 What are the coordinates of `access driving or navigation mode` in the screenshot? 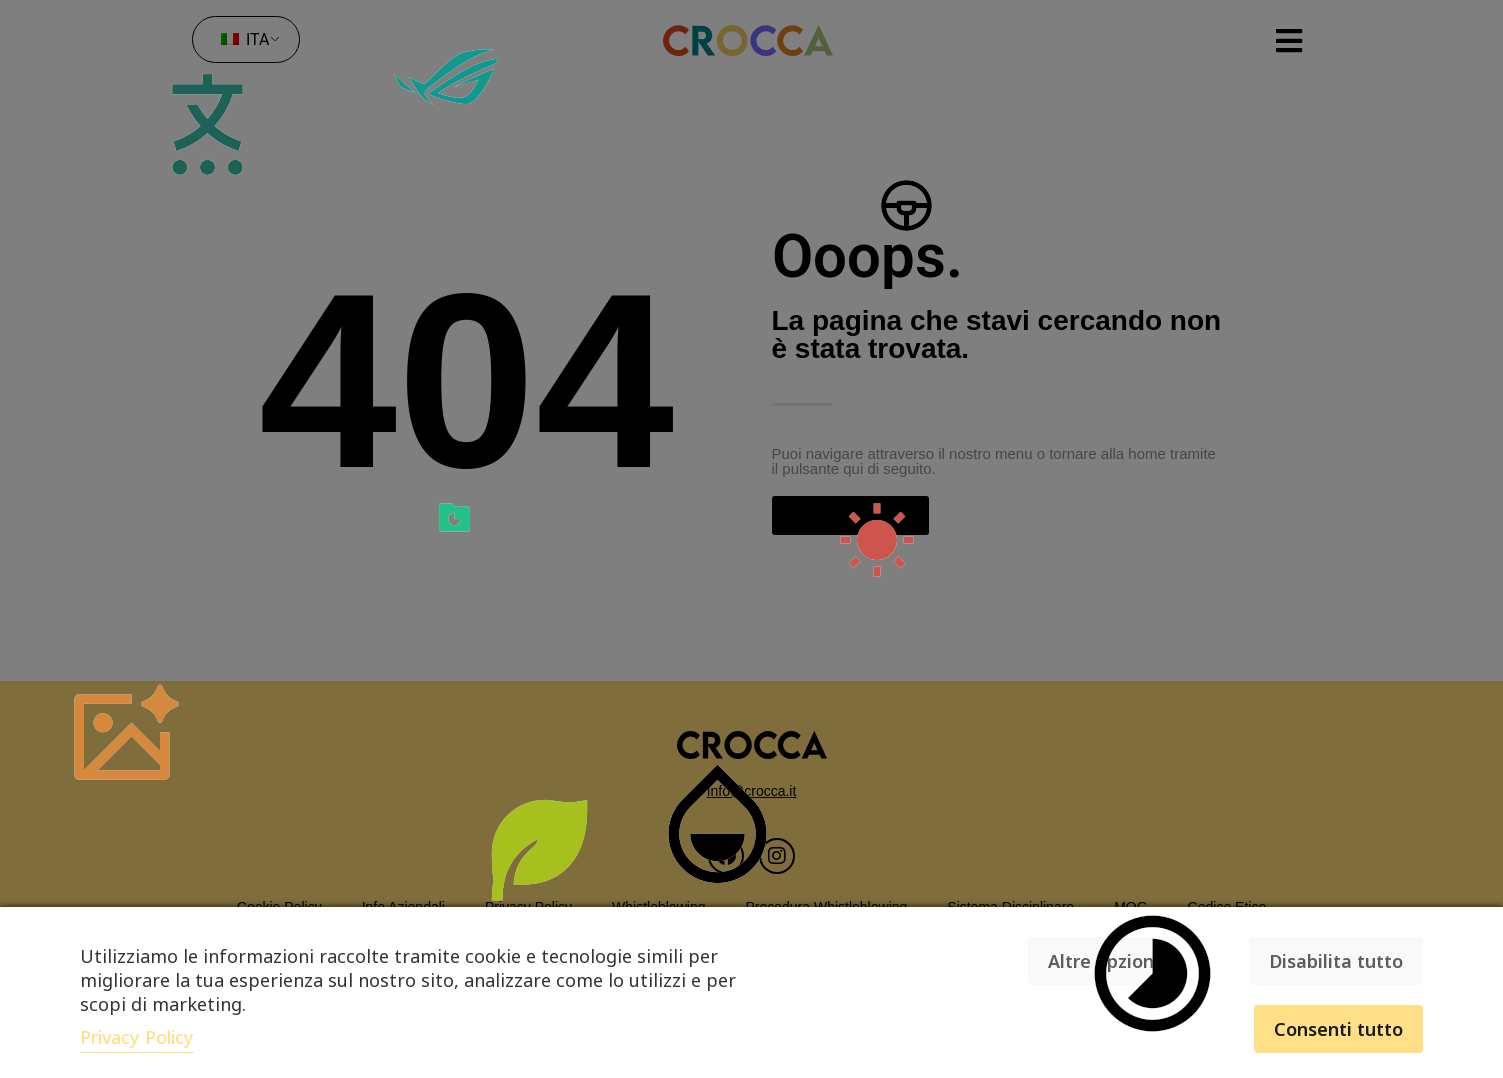 It's located at (906, 205).